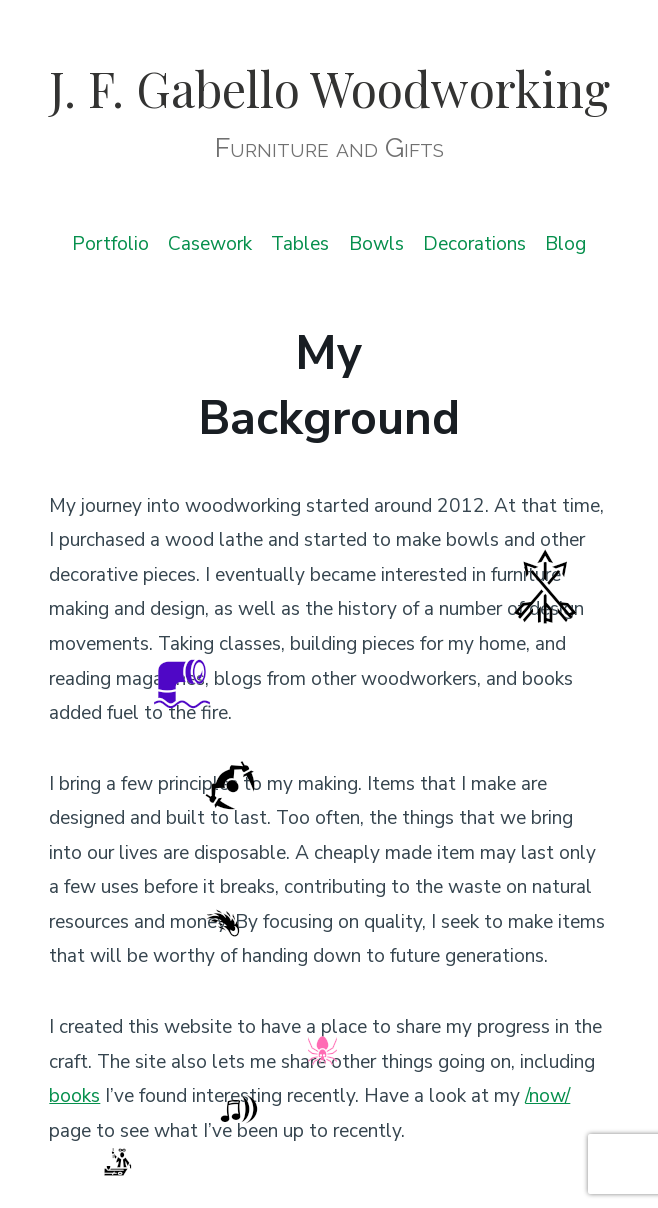 The image size is (658, 1208). Describe the element at coordinates (223, 924) in the screenshot. I see `indicates a speed boost or acceleration power-up` at that location.